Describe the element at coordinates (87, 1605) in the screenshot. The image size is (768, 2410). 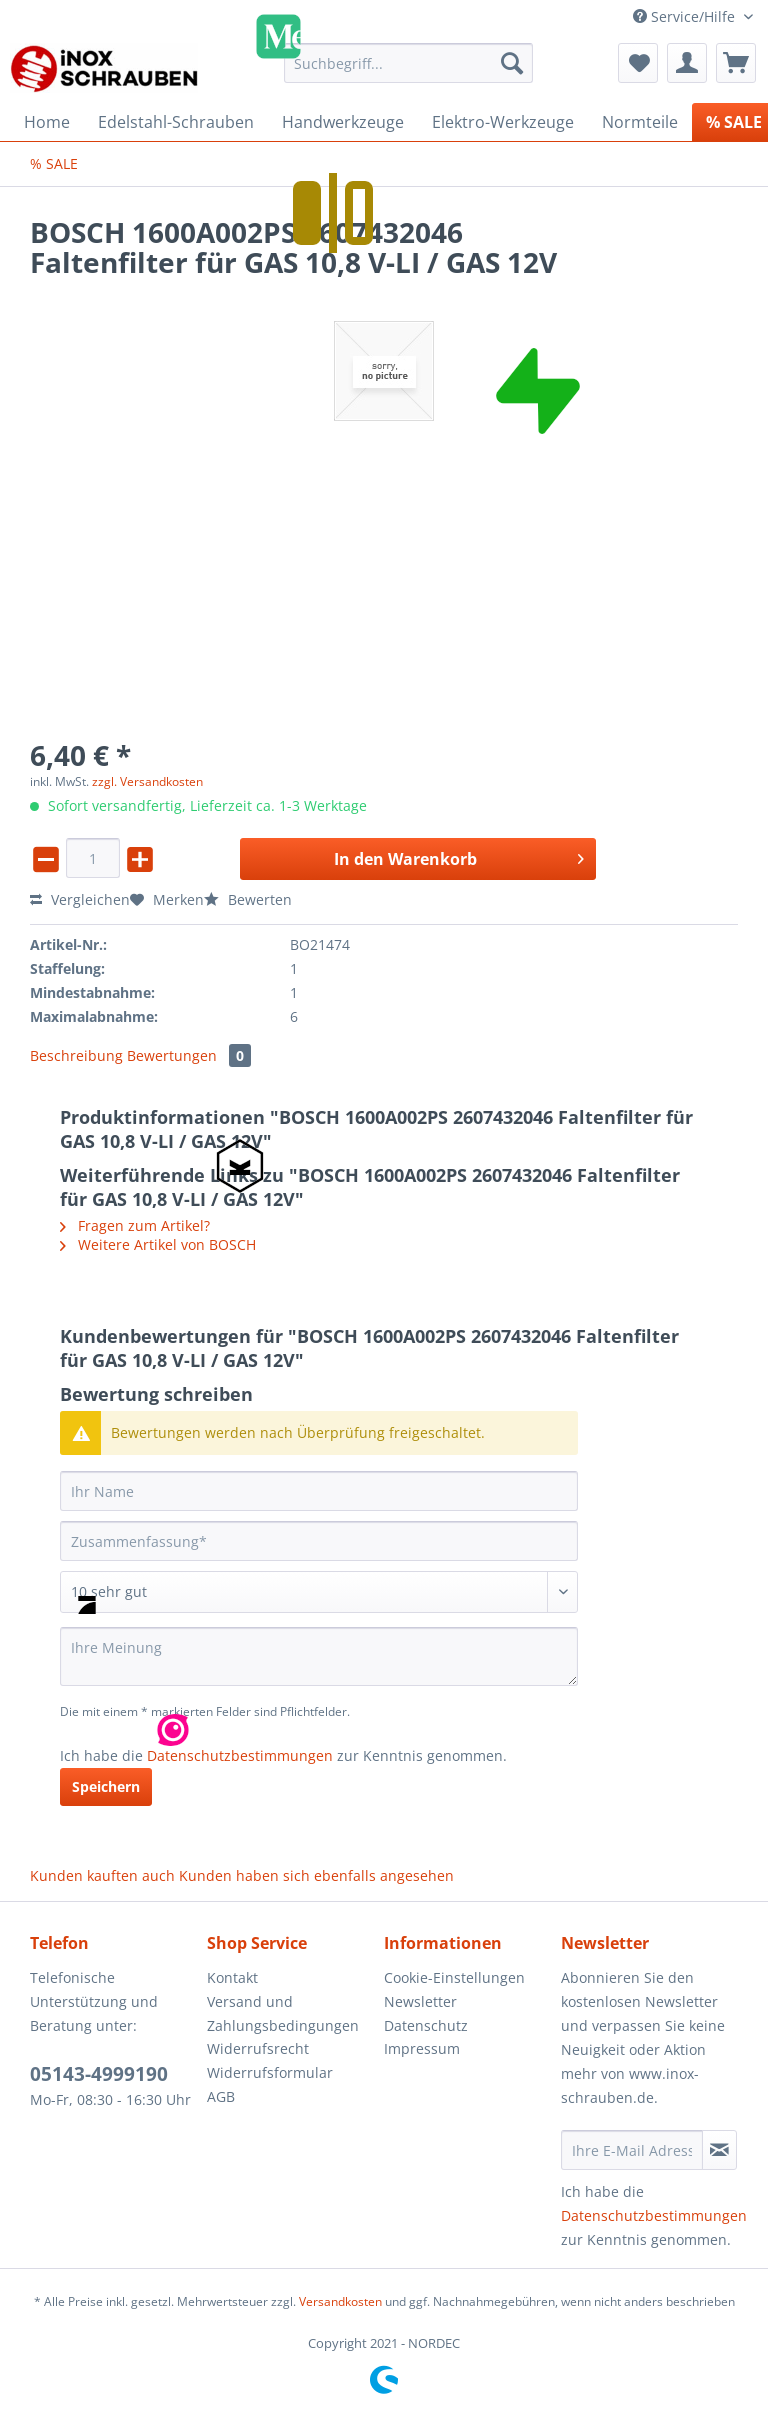
I see `ProSieben German TV channel logo` at that location.